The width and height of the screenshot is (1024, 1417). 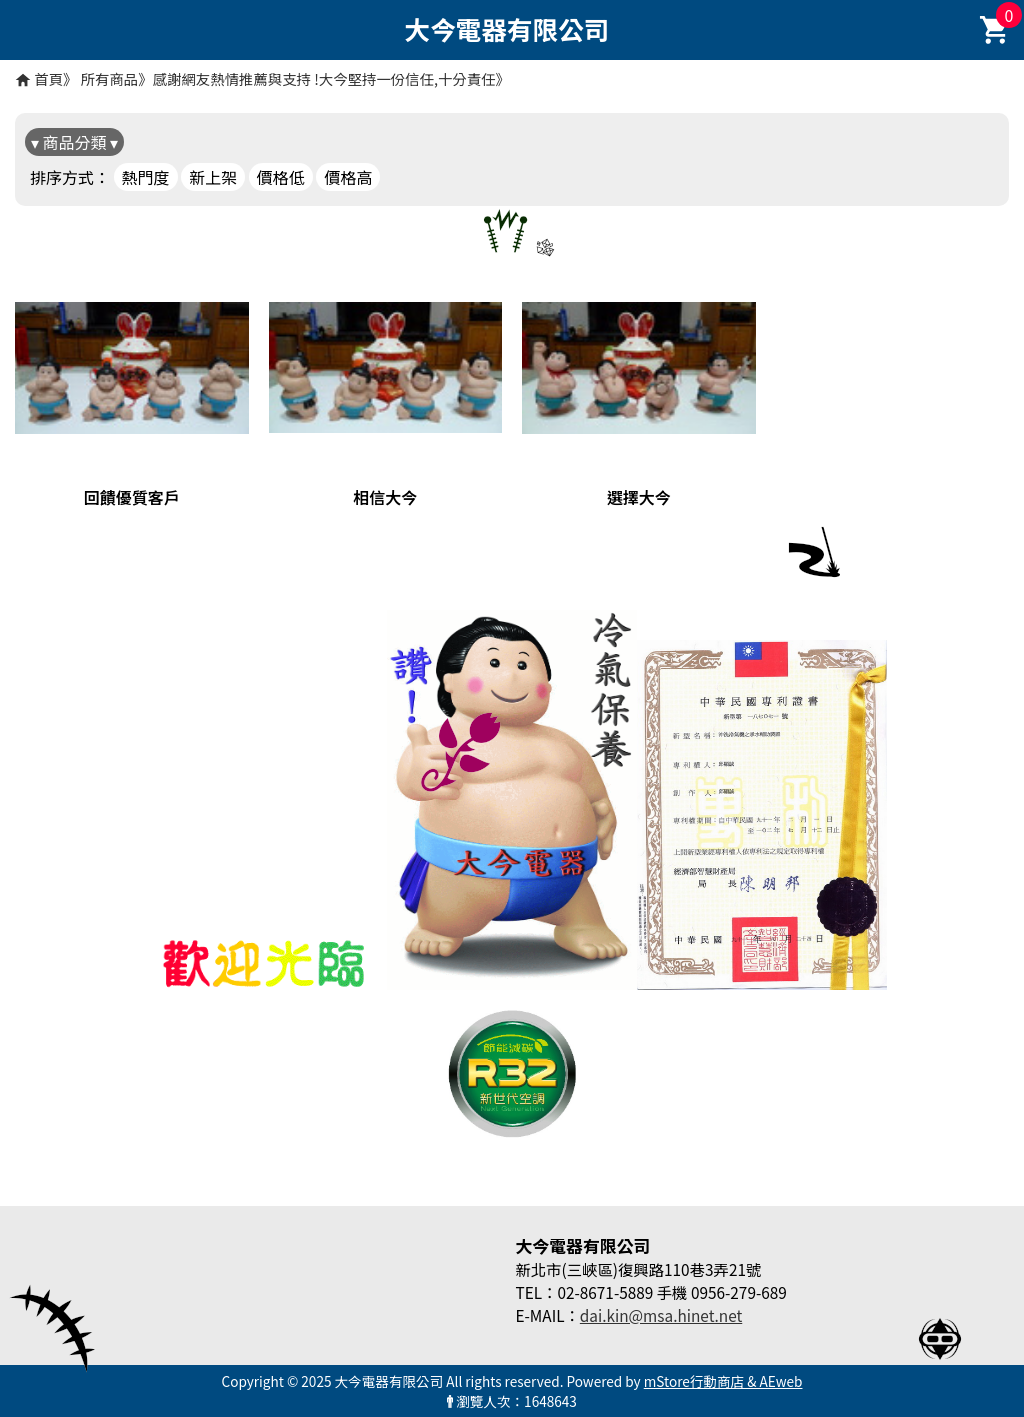 What do you see at coordinates (52, 1329) in the screenshot?
I see `indicates damage or injury status in a game` at bounding box center [52, 1329].